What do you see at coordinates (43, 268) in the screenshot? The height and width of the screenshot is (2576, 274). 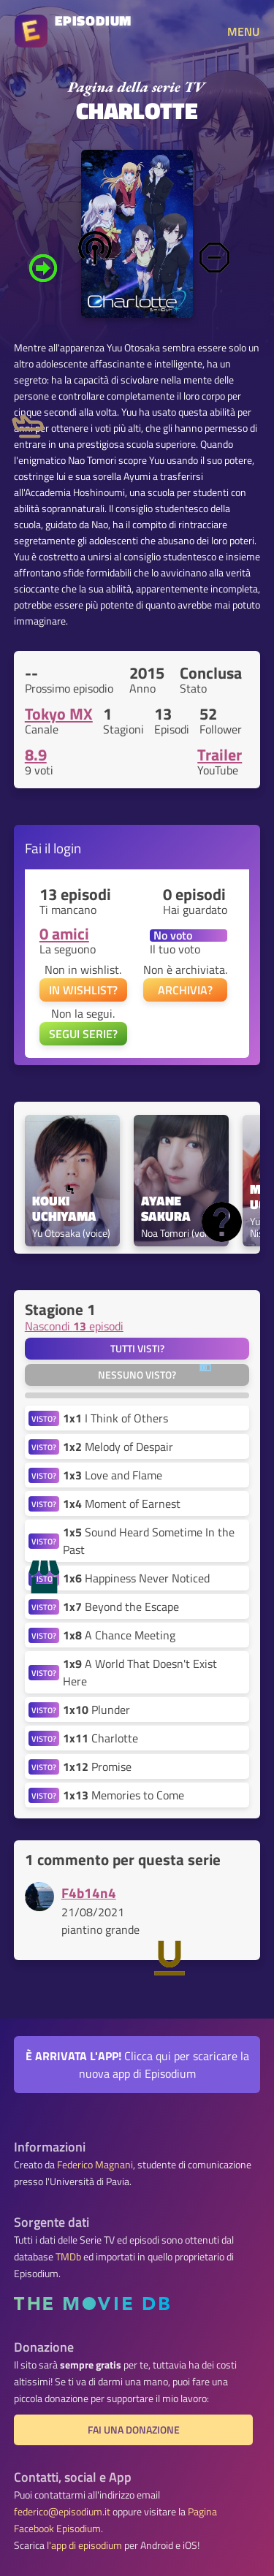 I see `navigate to the next item or screen` at bounding box center [43, 268].